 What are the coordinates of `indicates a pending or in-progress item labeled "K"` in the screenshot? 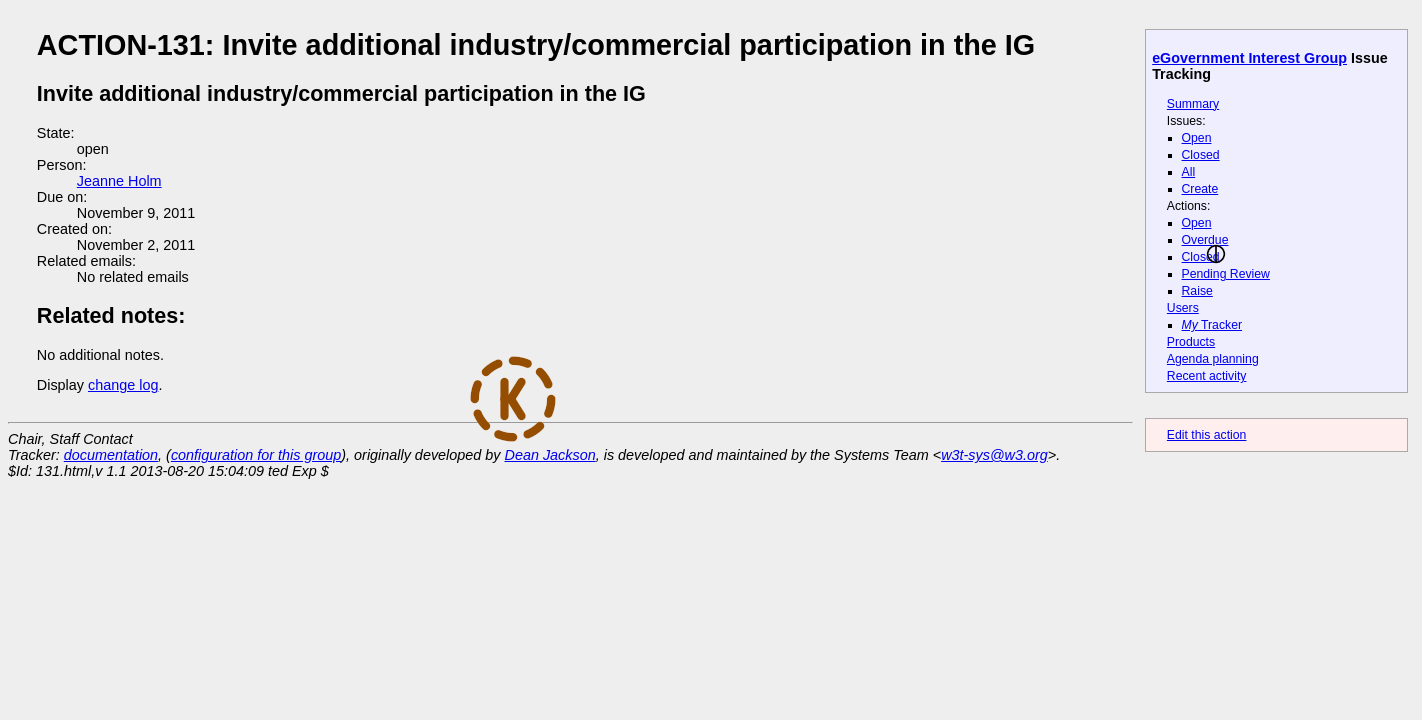 It's located at (513, 399).